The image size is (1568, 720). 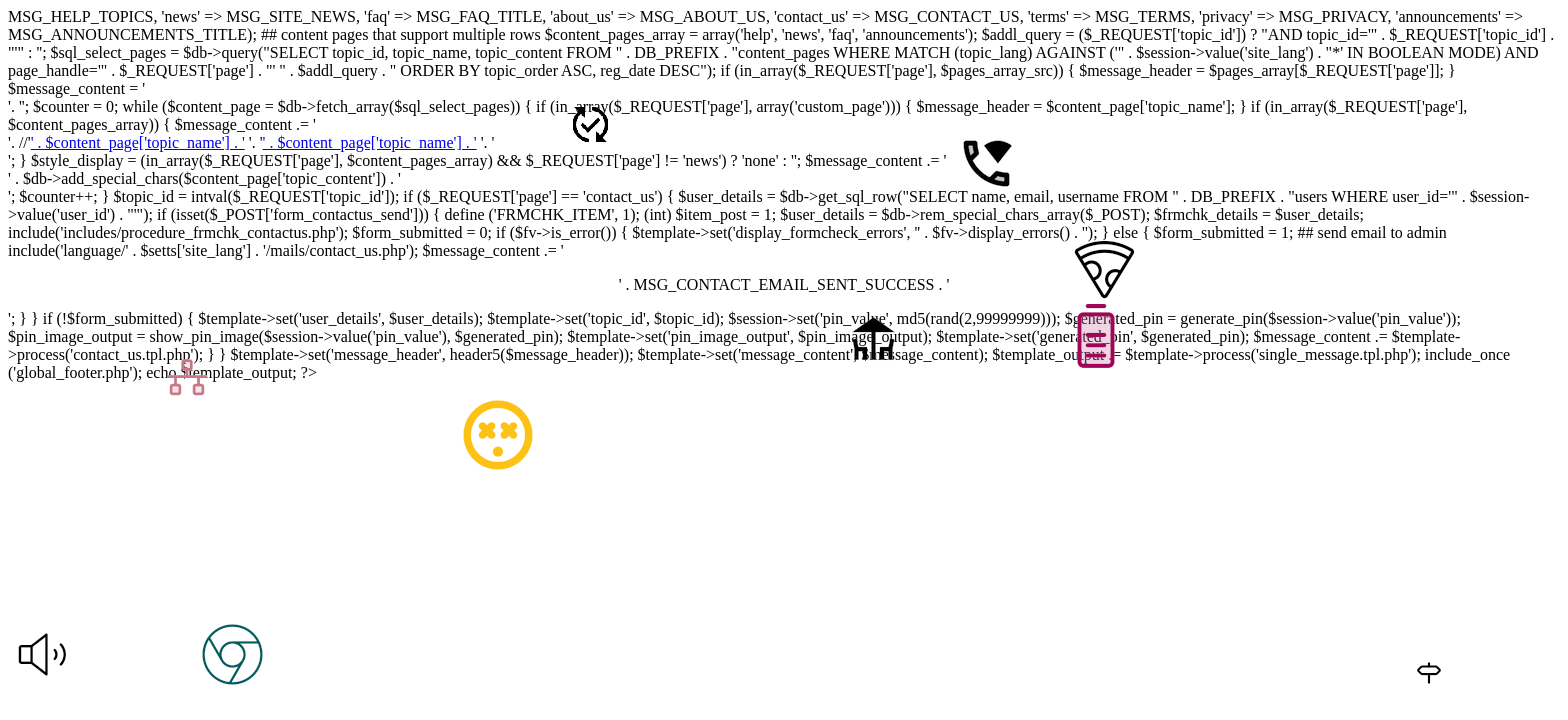 I want to click on indicates an error or failed action, so click(x=498, y=435).